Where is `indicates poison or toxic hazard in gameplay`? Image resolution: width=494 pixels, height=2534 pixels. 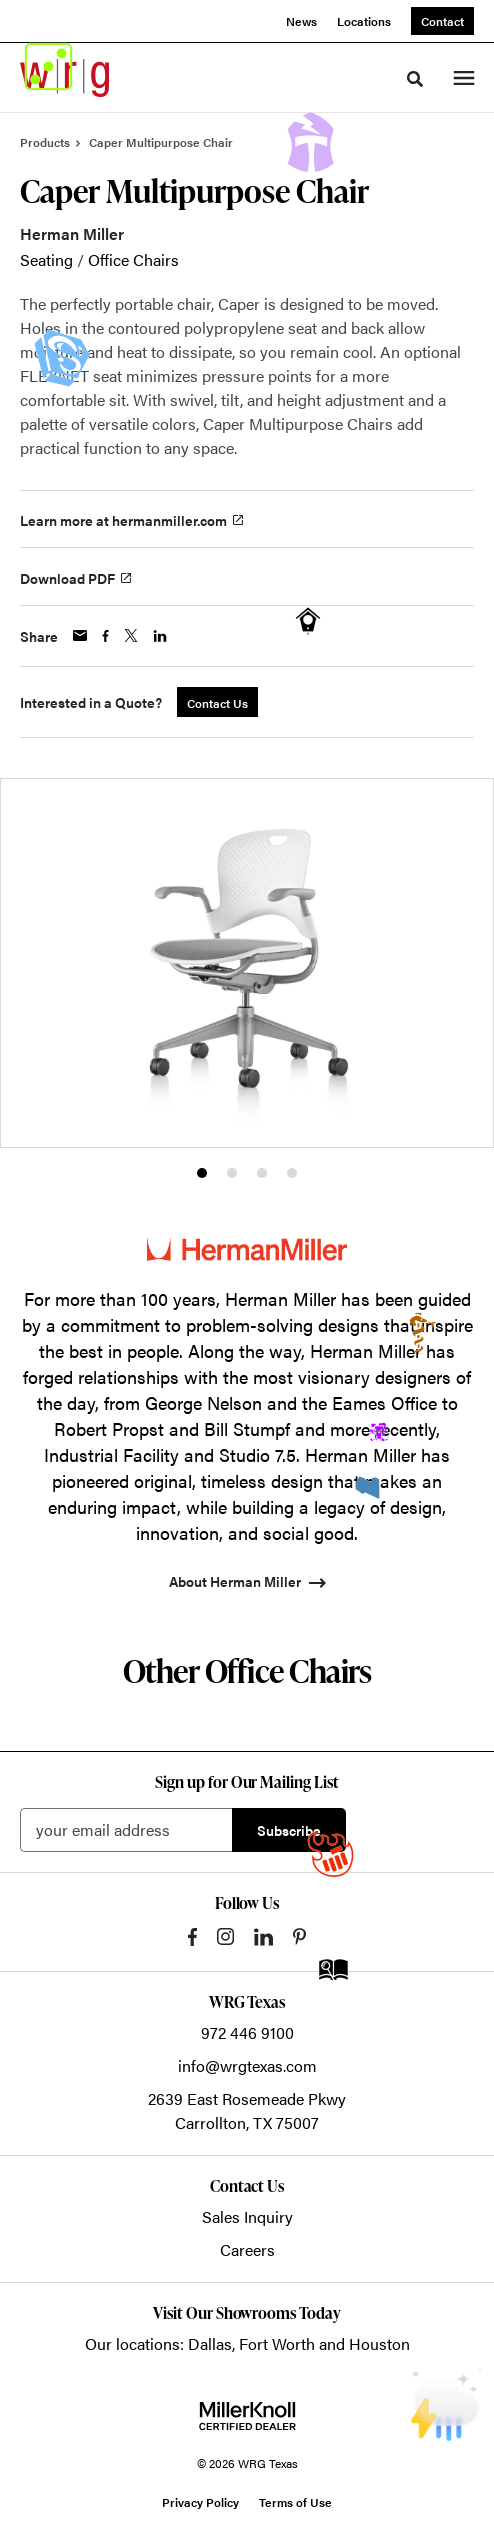 indicates poison or toxic hazard in gameplay is located at coordinates (379, 1432).